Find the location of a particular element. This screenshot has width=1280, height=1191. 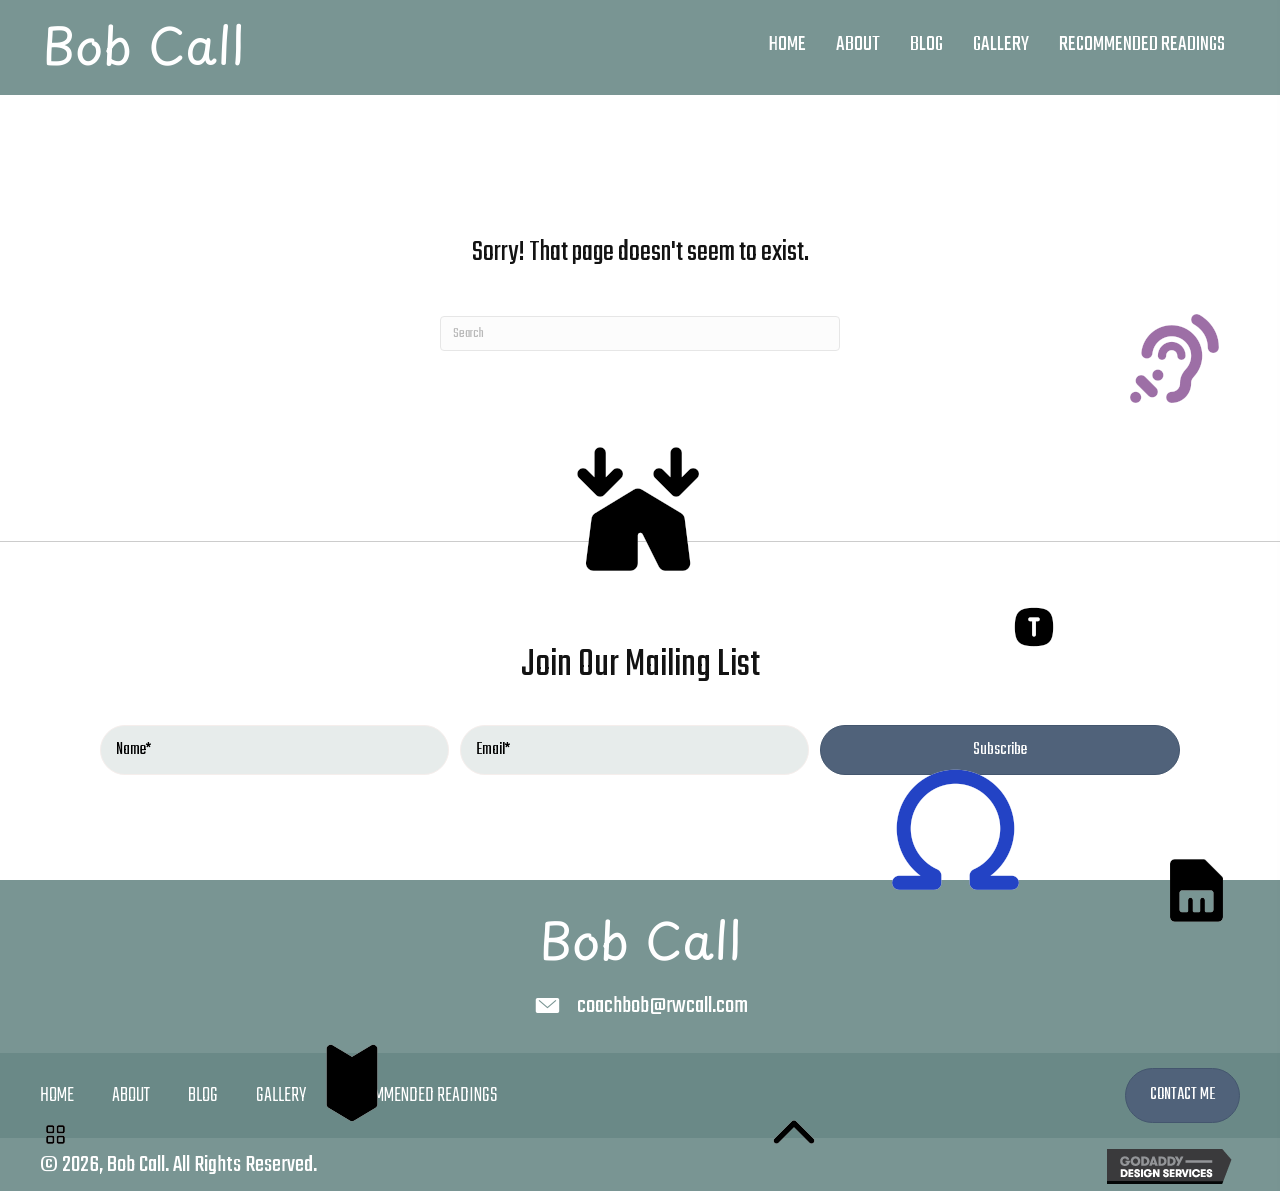

text formatting or typography tool is located at coordinates (1034, 627).